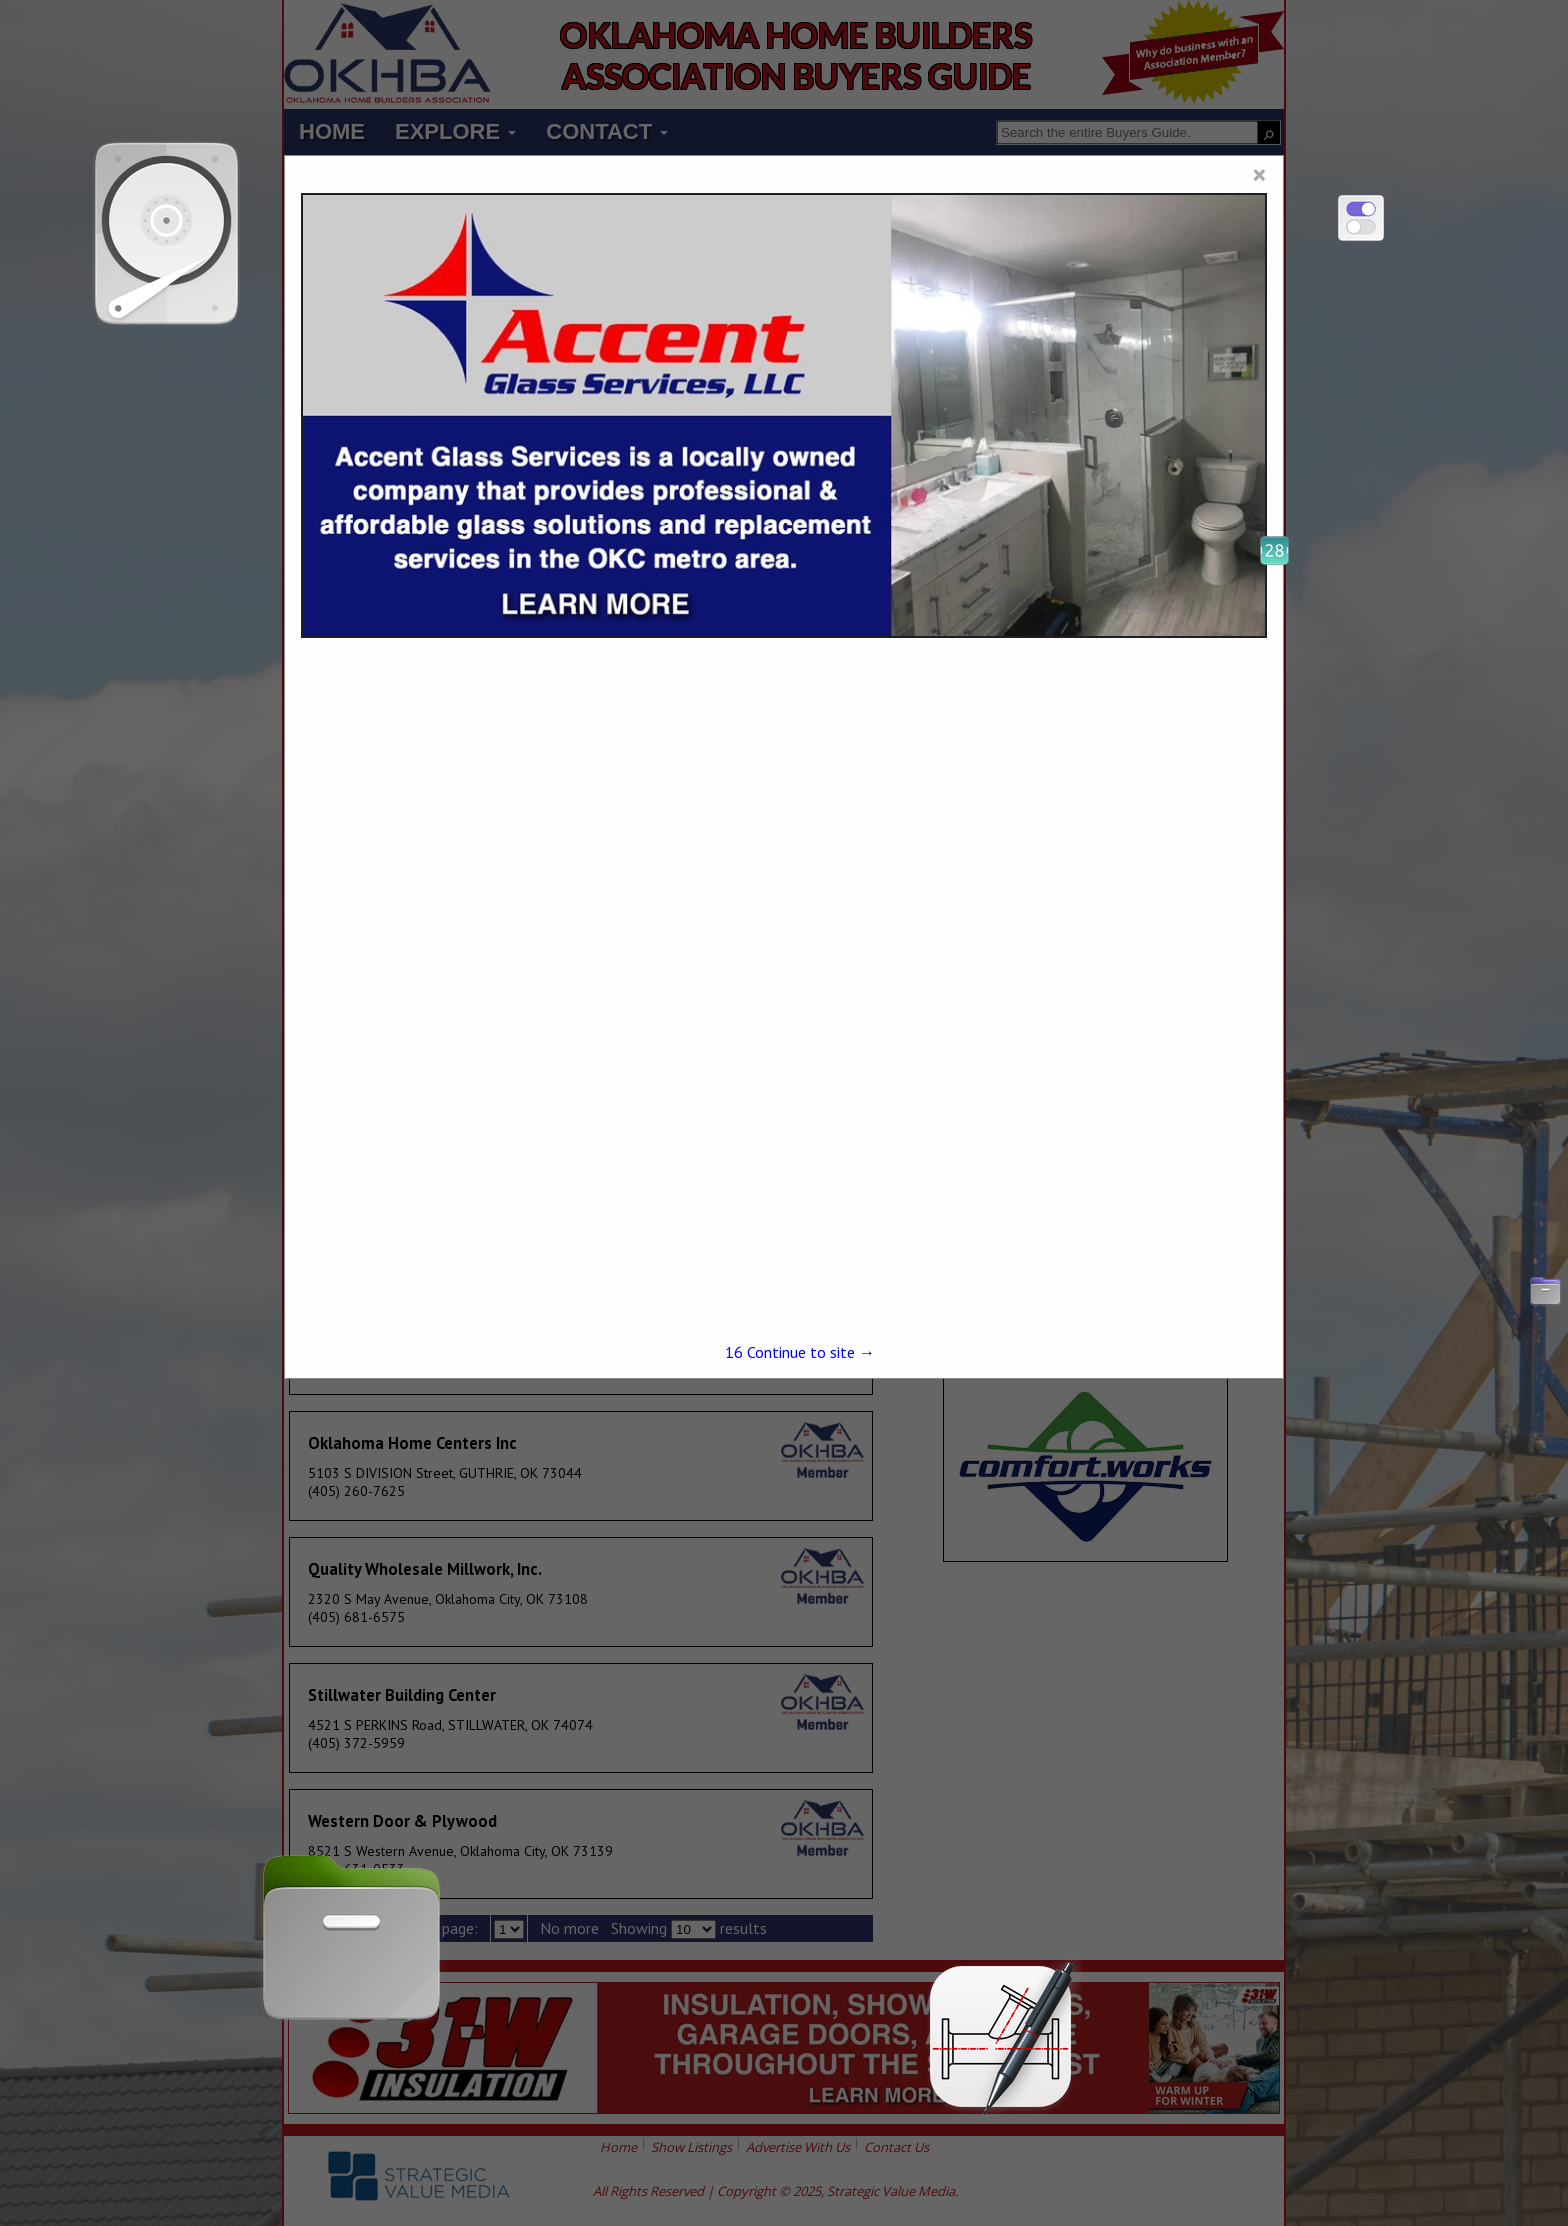 Image resolution: width=1568 pixels, height=2226 pixels. Describe the element at coordinates (351, 1937) in the screenshot. I see `open file manager application` at that location.